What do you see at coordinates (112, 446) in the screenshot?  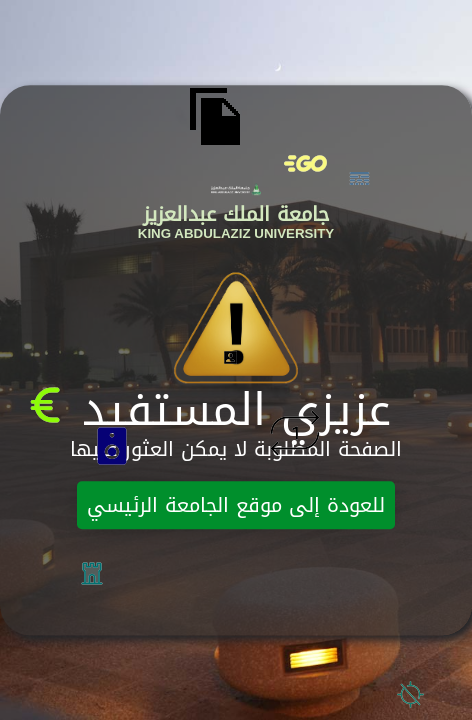 I see `access audio or speaker settings` at bounding box center [112, 446].